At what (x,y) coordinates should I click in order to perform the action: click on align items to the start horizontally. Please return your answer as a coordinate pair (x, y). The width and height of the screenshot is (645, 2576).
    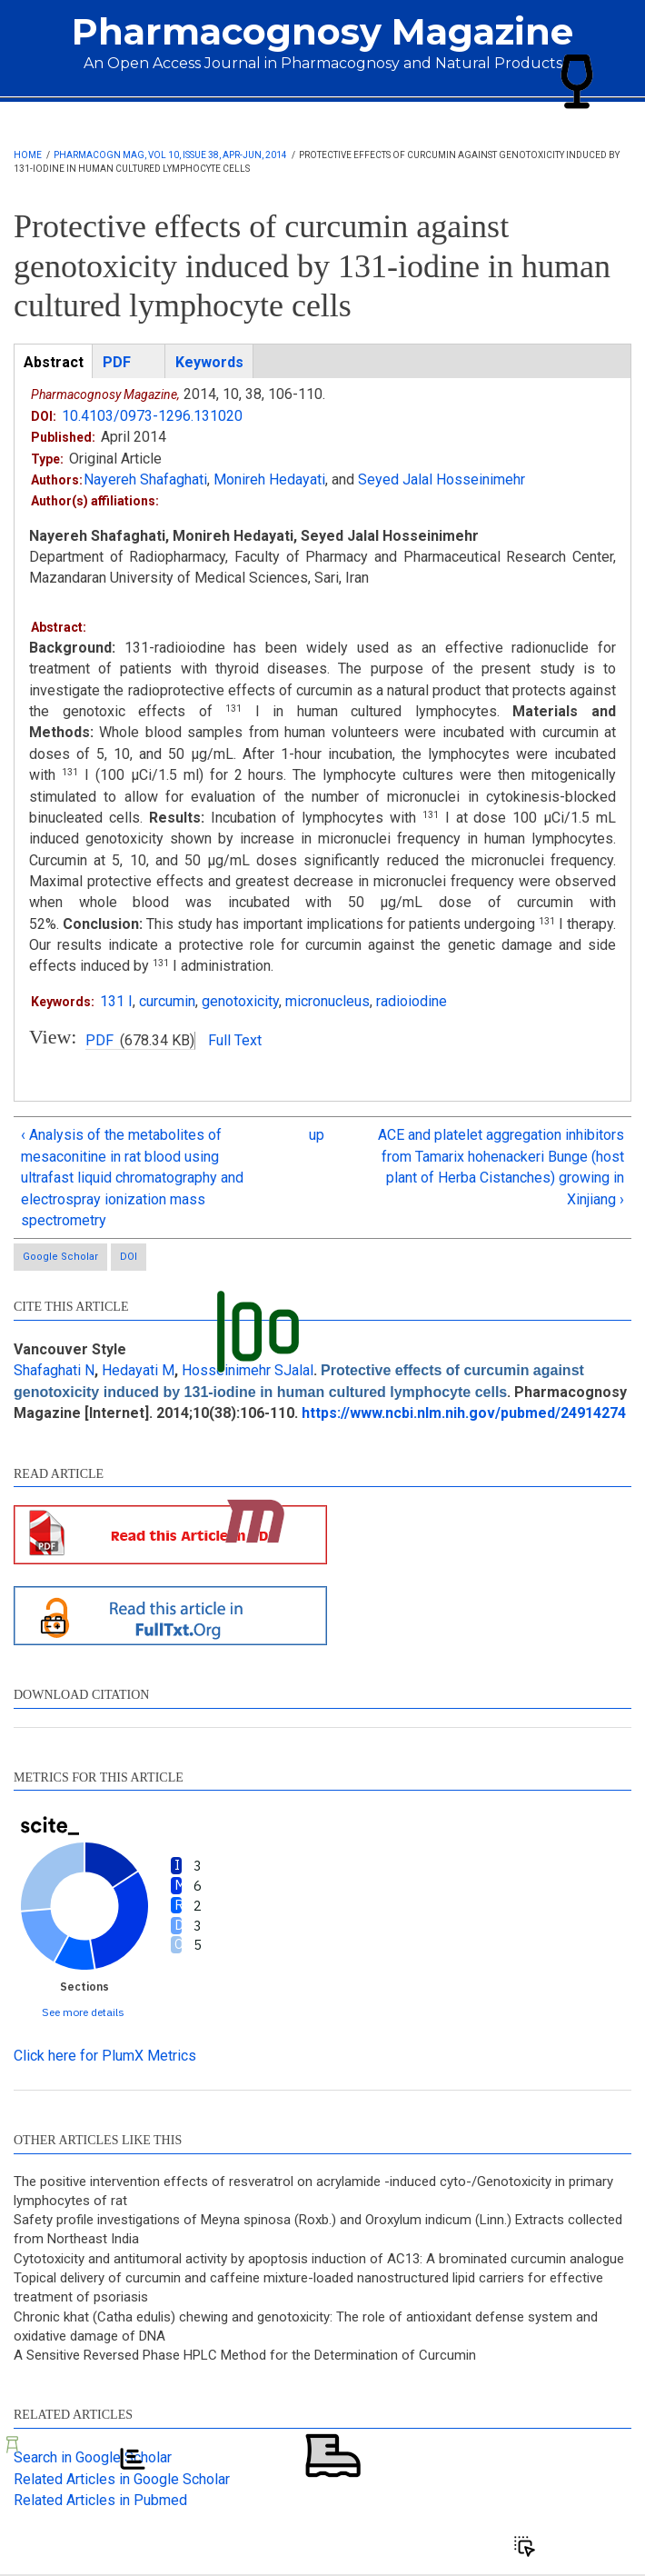
    Looking at the image, I should click on (258, 1332).